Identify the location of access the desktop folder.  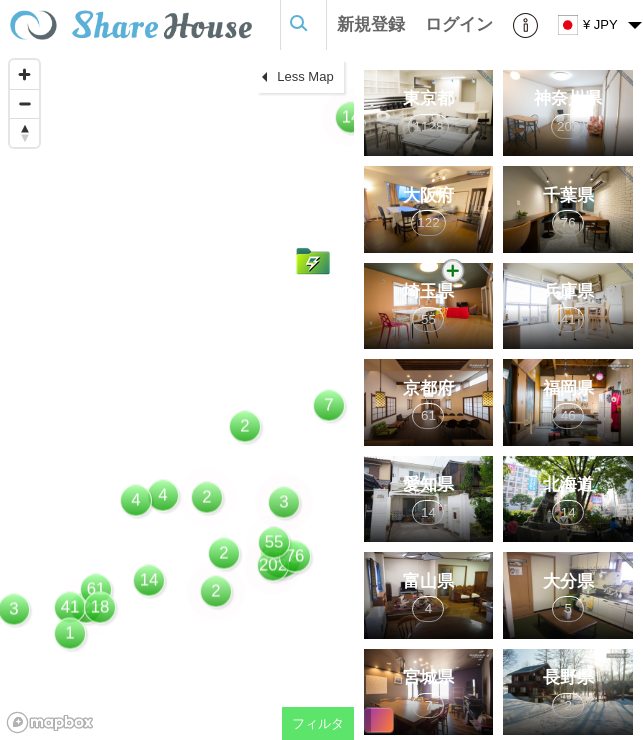
(379, 719).